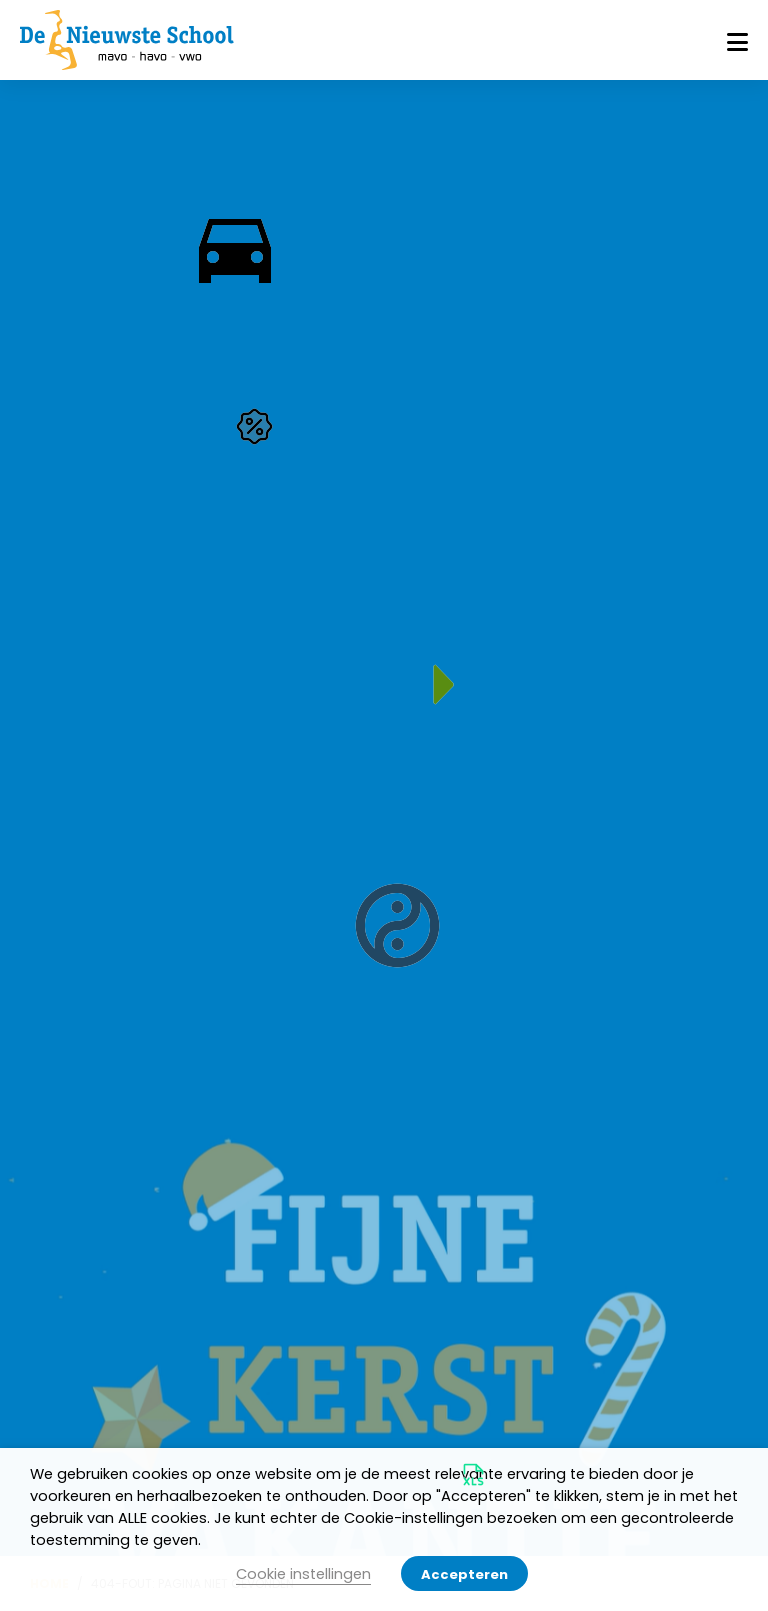 The width and height of the screenshot is (768, 1611). Describe the element at coordinates (473, 1475) in the screenshot. I see `open or view an excel spreadsheet file` at that location.